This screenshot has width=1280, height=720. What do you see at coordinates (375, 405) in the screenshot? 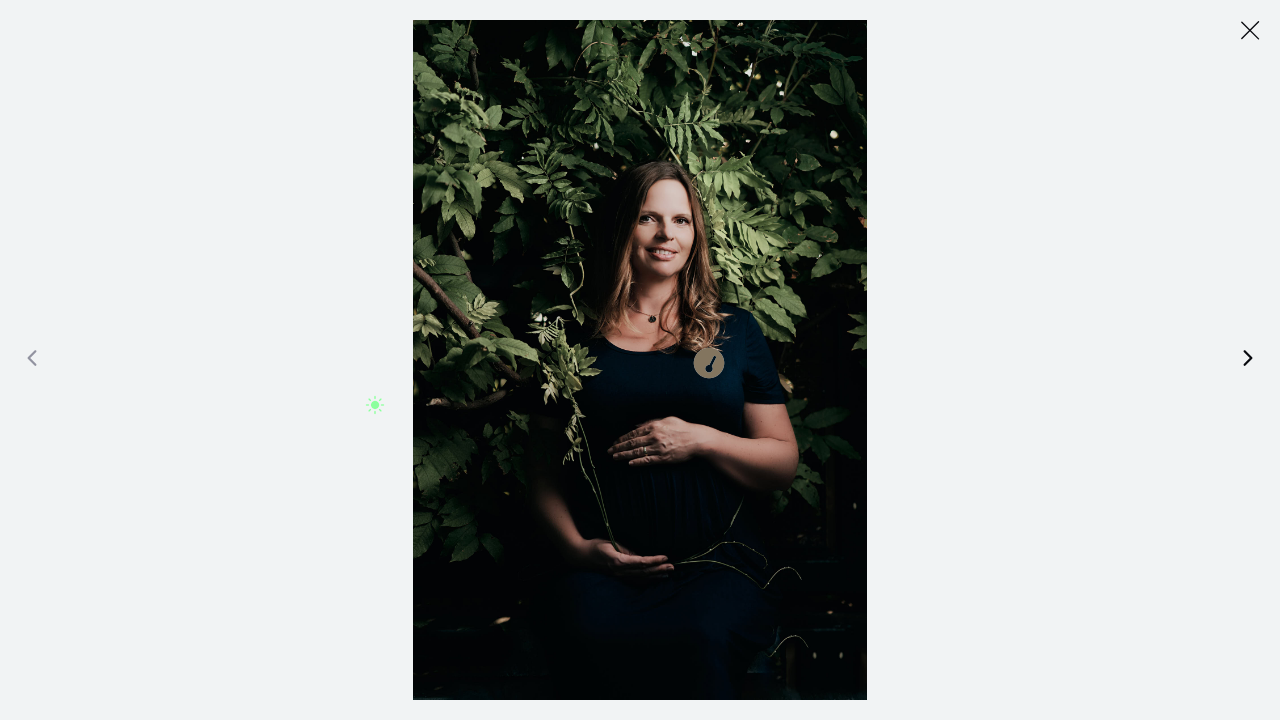
I see `switch to light mode` at bounding box center [375, 405].